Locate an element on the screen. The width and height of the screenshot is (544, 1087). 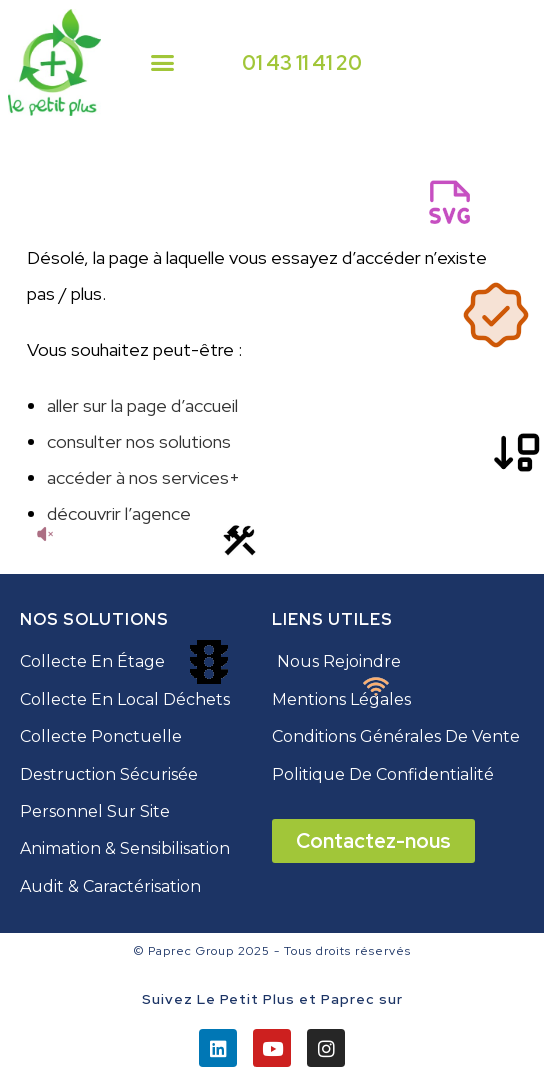
open or view an SVG file is located at coordinates (450, 204).